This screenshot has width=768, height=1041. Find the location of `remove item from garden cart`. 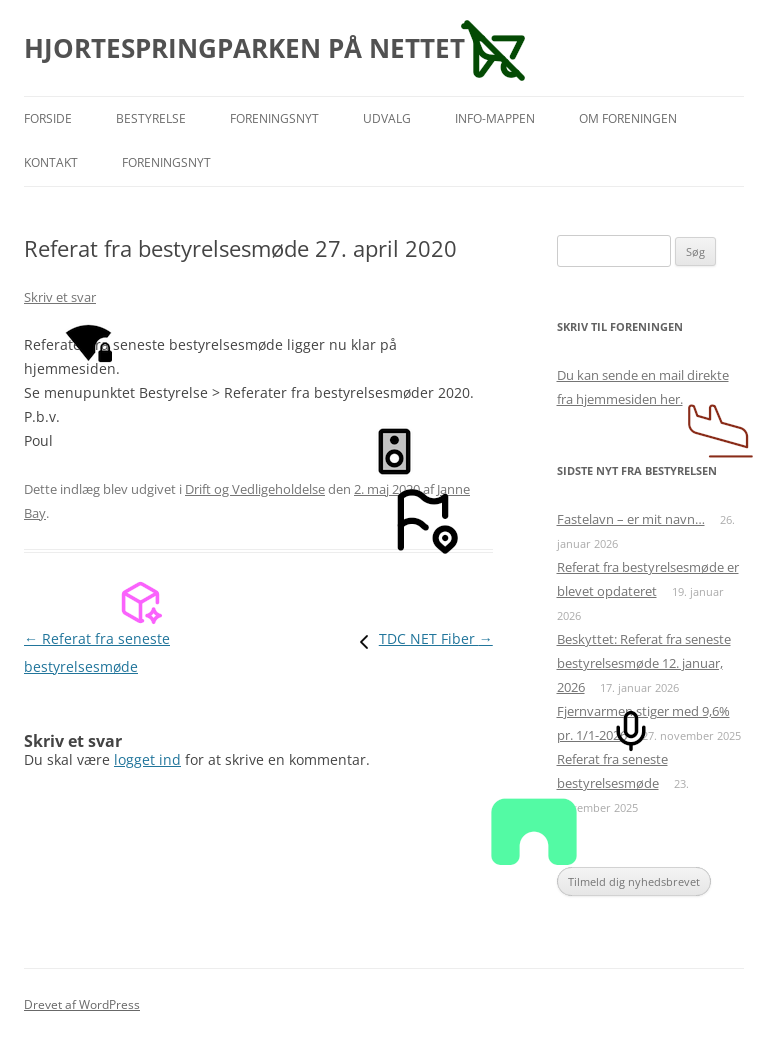

remove item from garden cart is located at coordinates (494, 50).